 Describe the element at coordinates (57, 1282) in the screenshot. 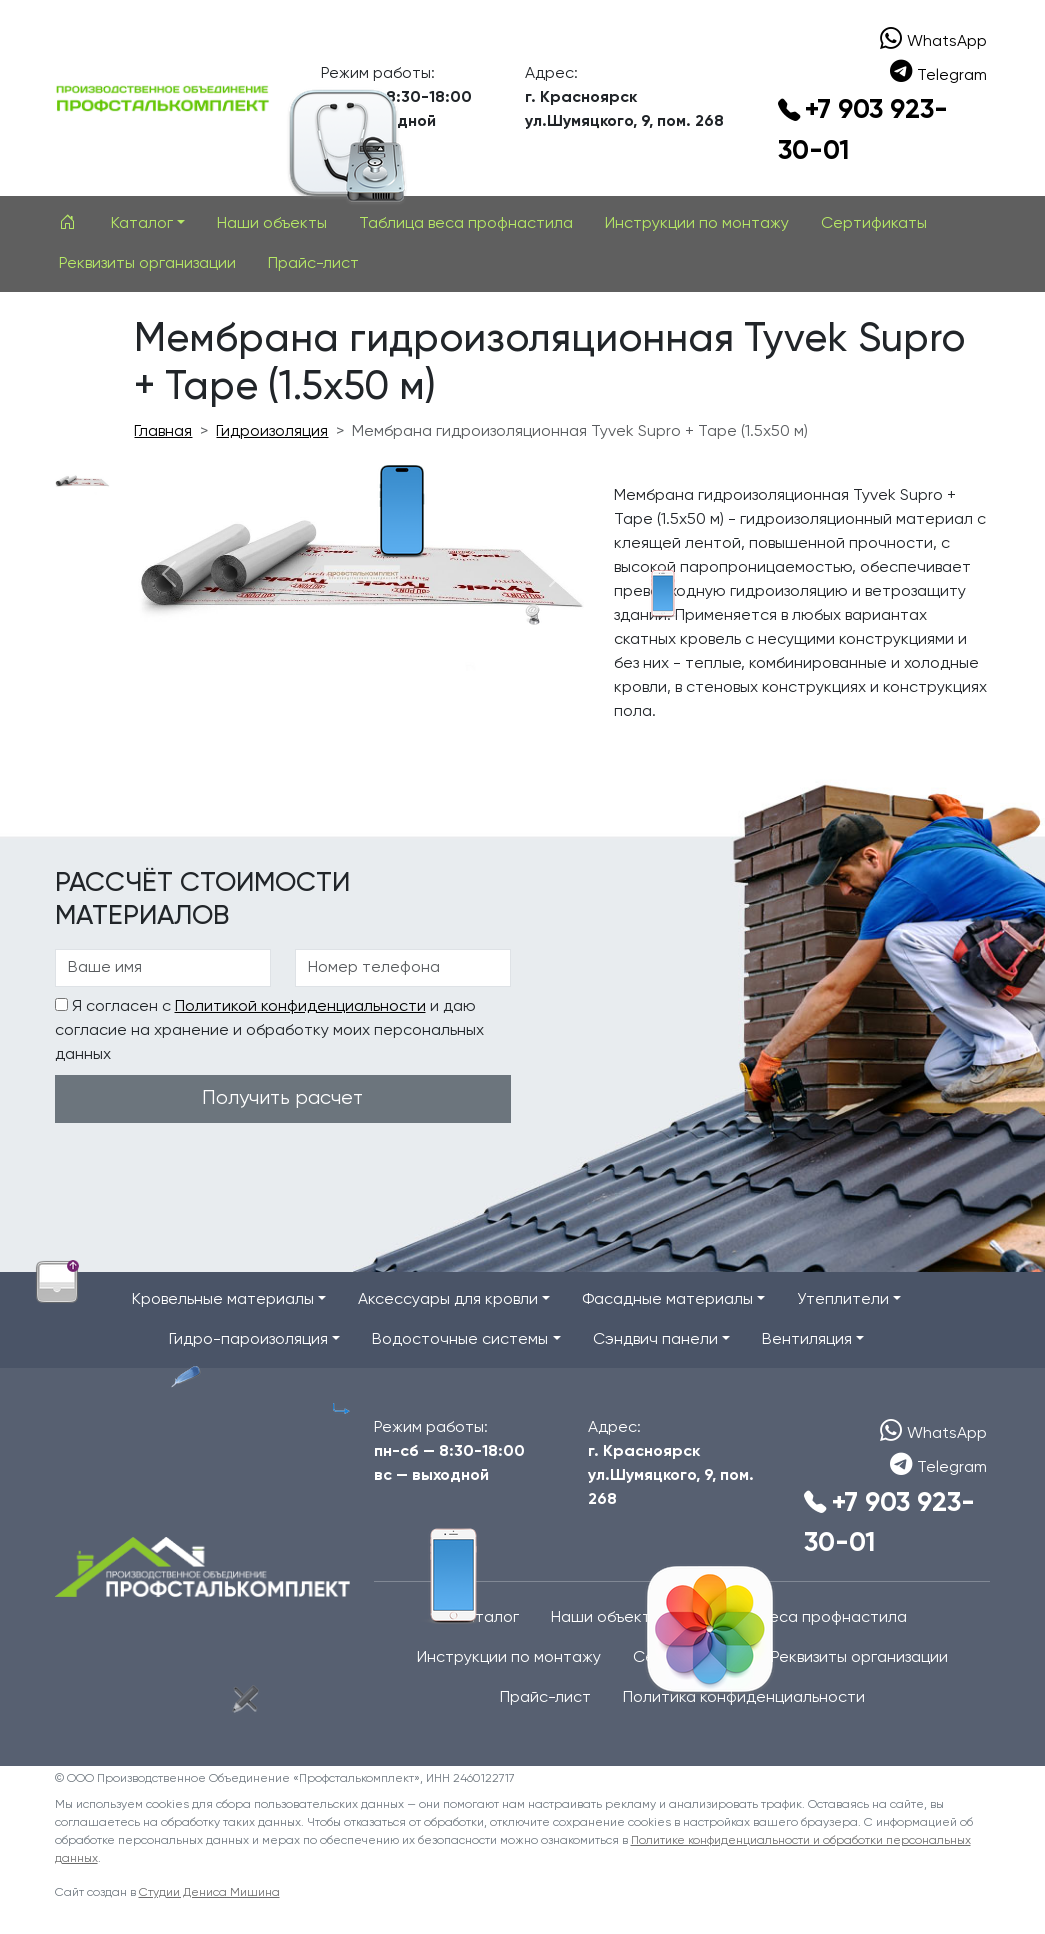

I see `view outgoing mail queue` at that location.